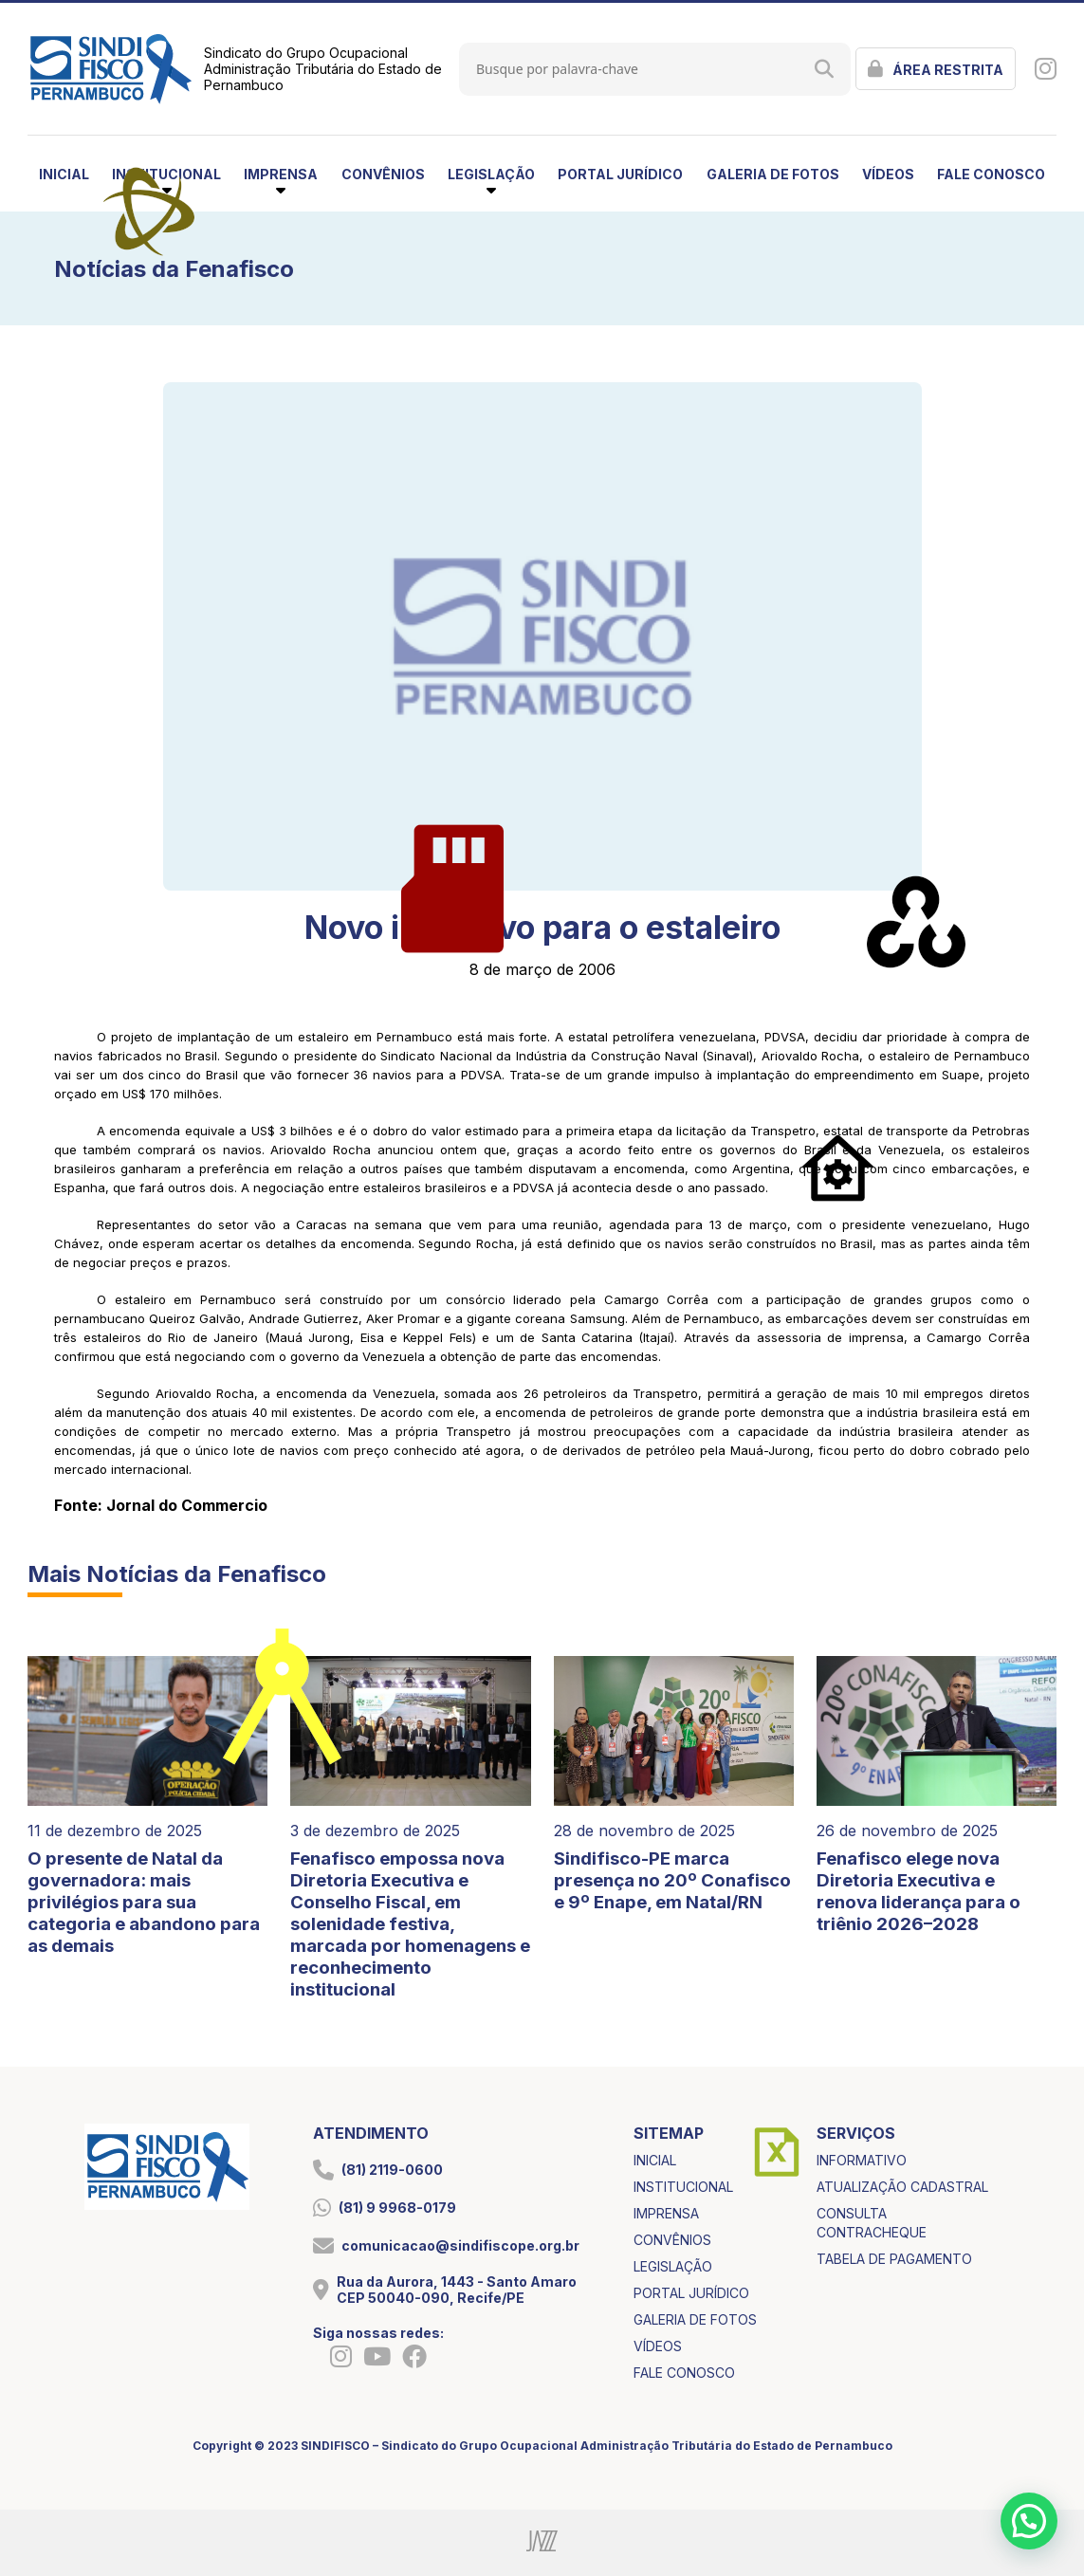  What do you see at coordinates (149, 212) in the screenshot?
I see `launch Battle.net gaming client` at bounding box center [149, 212].